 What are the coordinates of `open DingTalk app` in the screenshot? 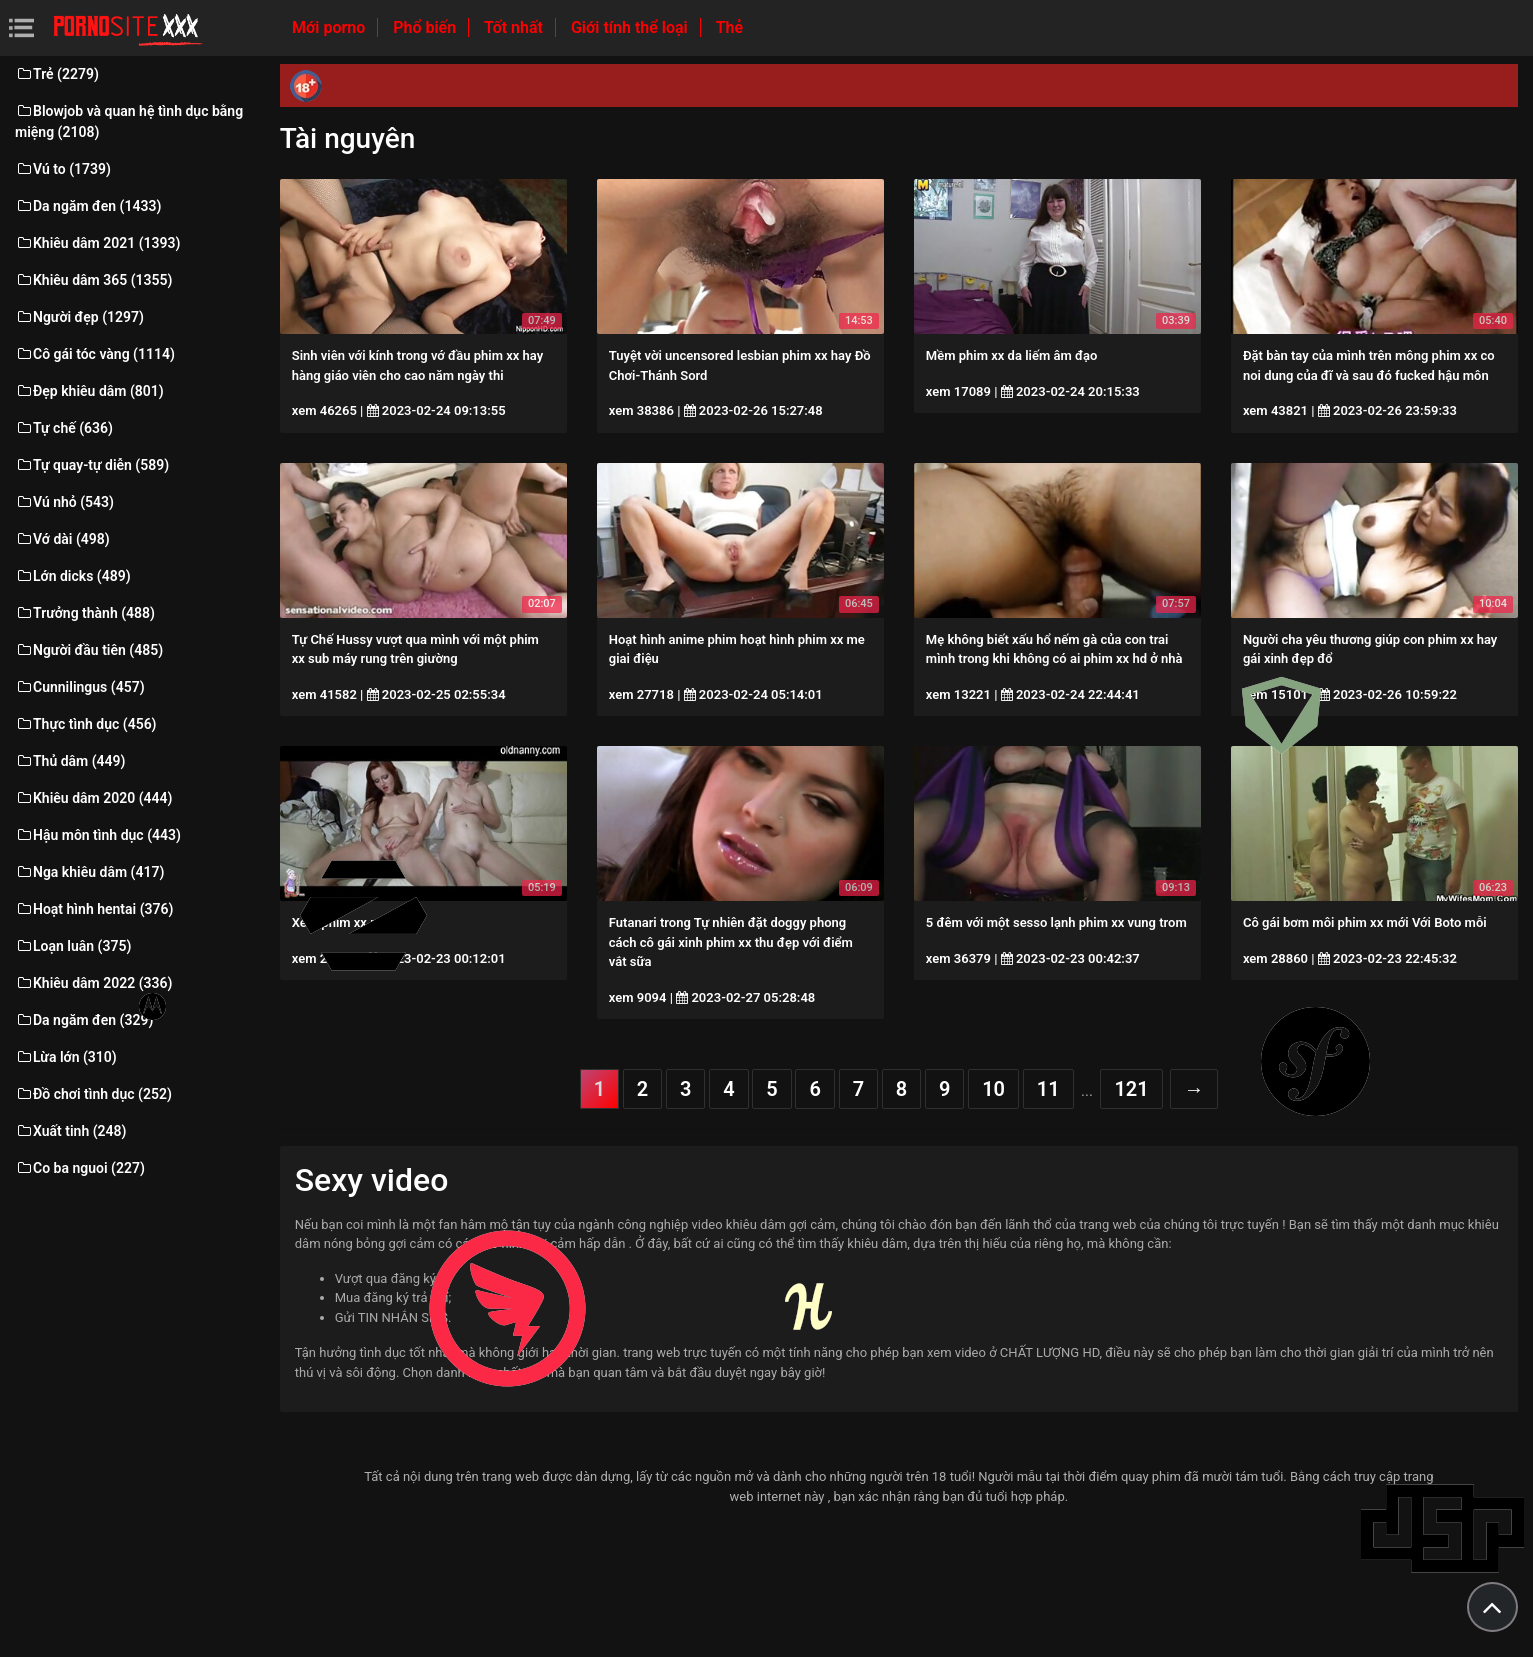 It's located at (507, 1308).